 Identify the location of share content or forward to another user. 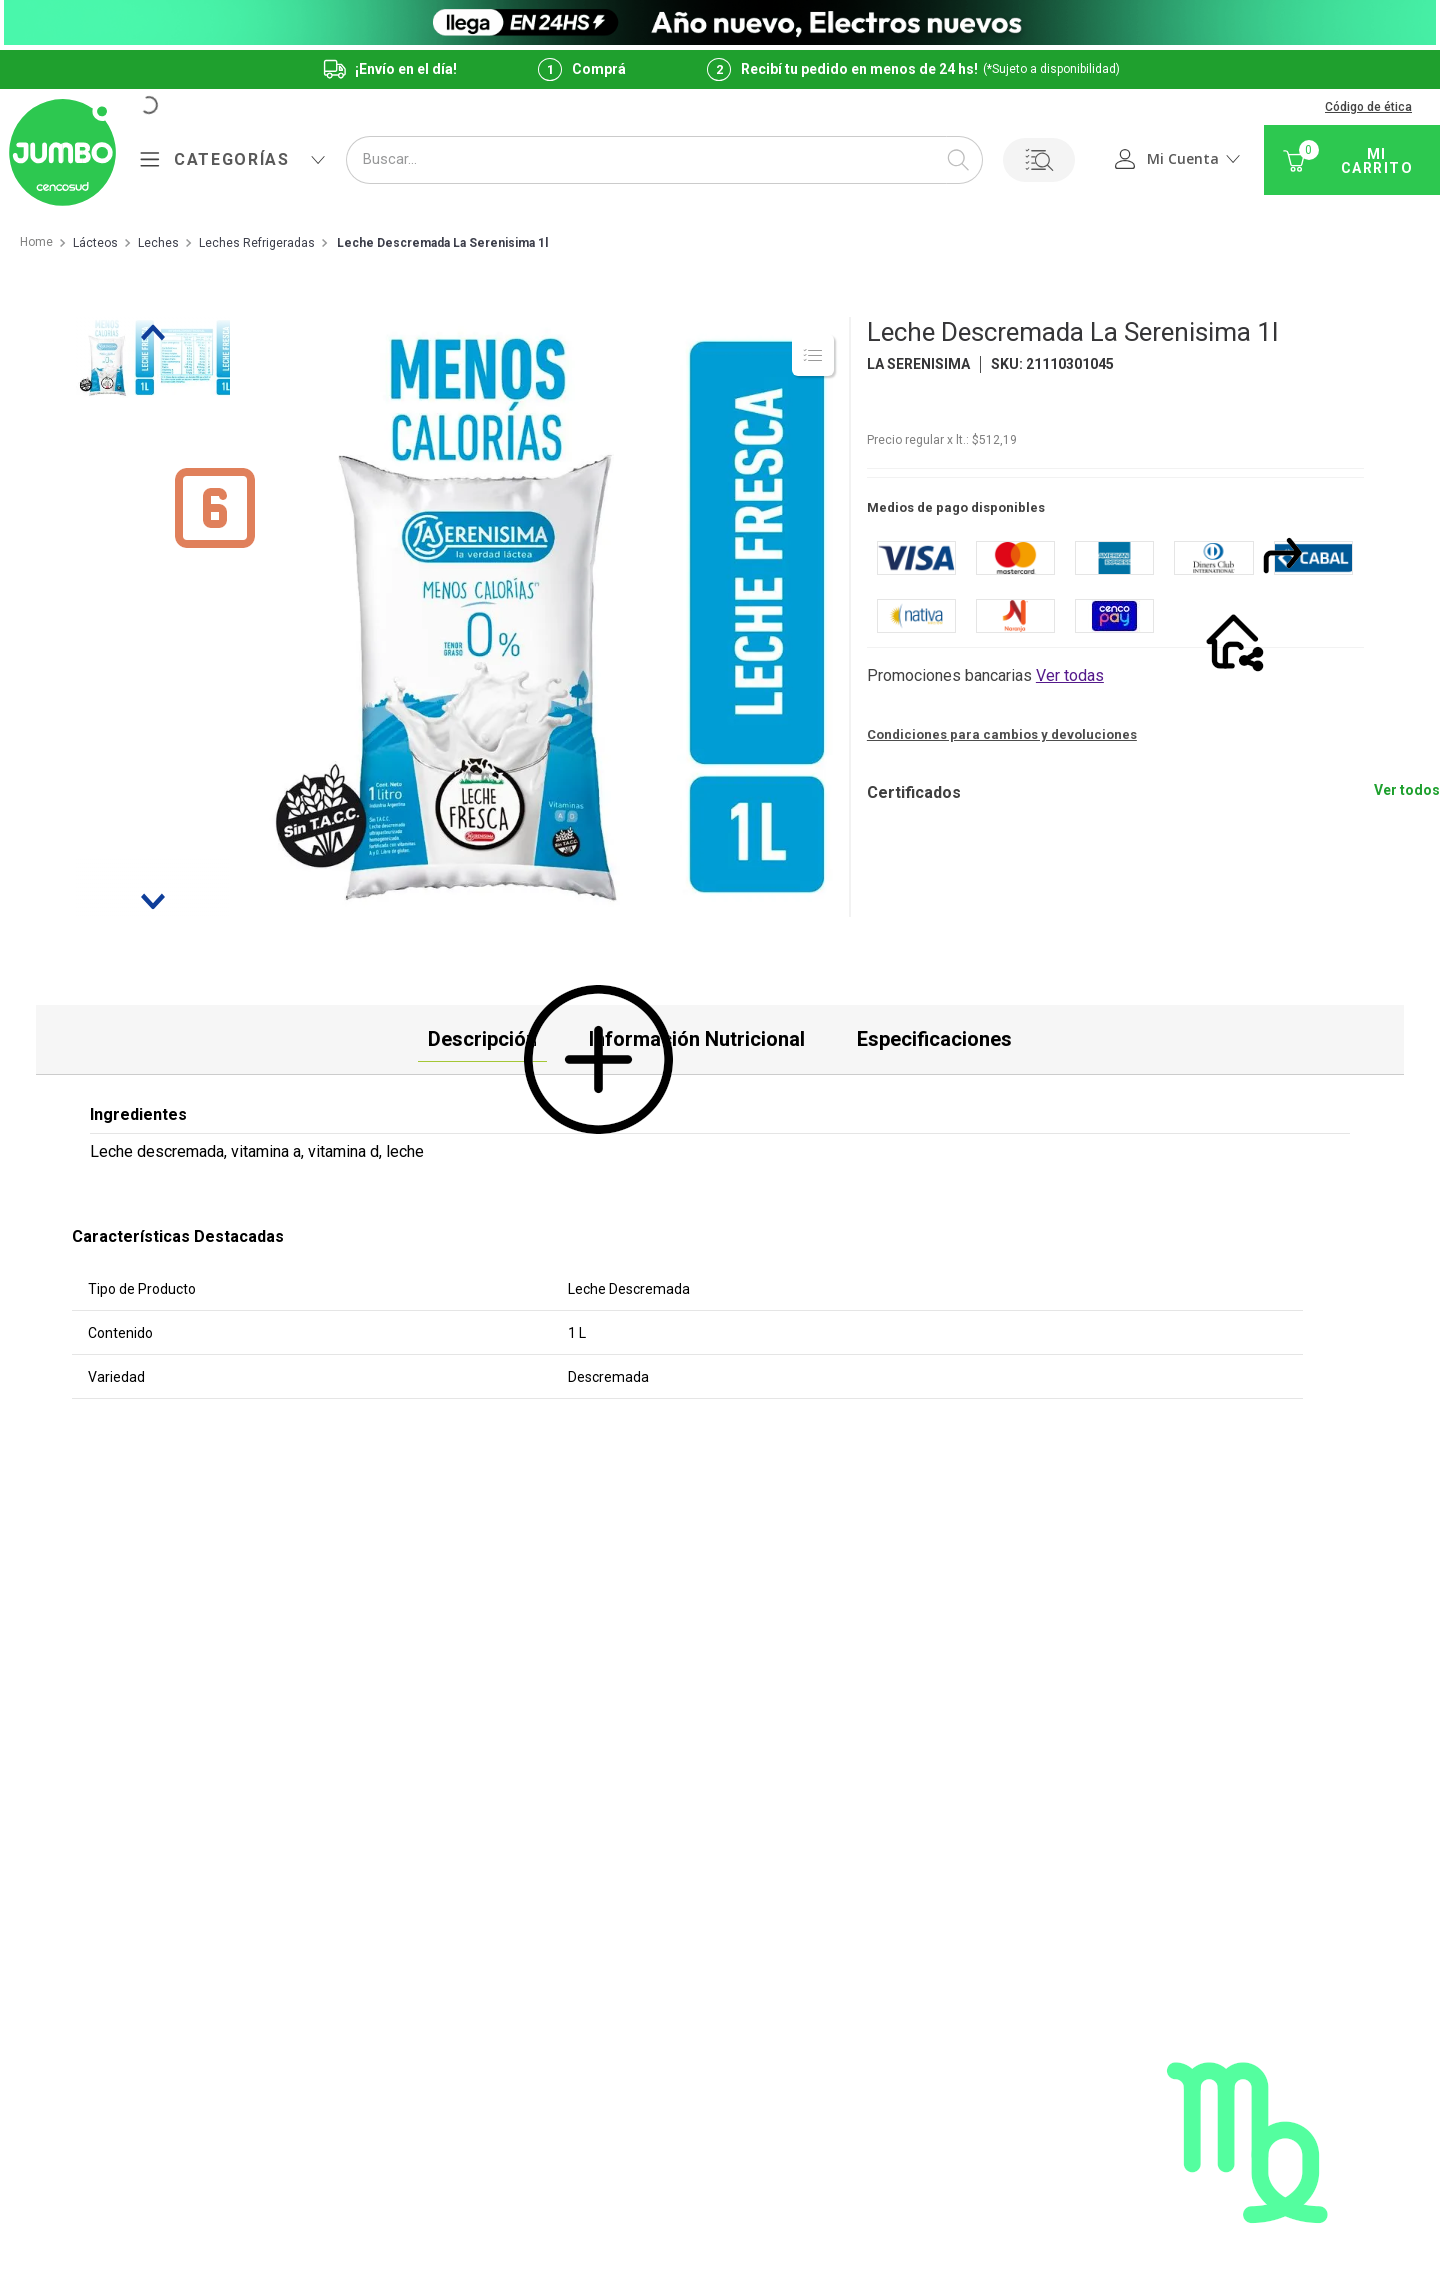
(1281, 555).